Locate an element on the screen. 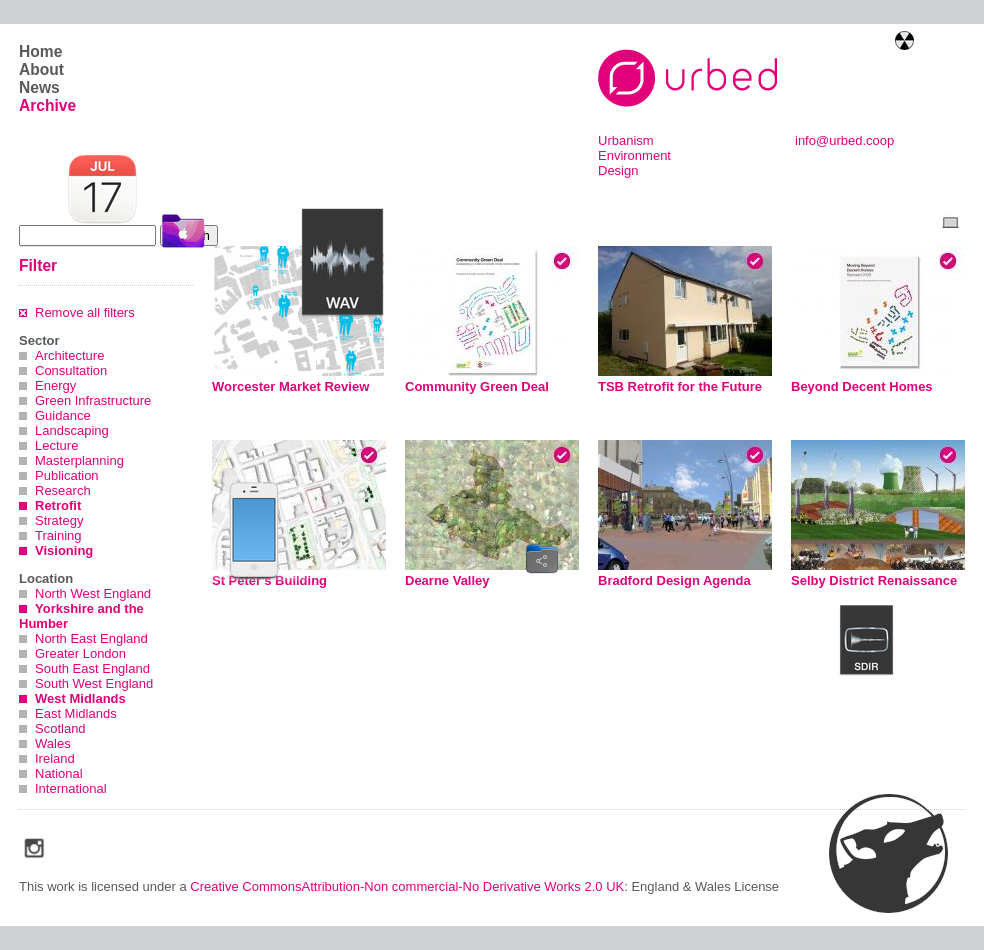 The height and width of the screenshot is (950, 984). access the burn folder to prepare files for disc burning is located at coordinates (904, 40).